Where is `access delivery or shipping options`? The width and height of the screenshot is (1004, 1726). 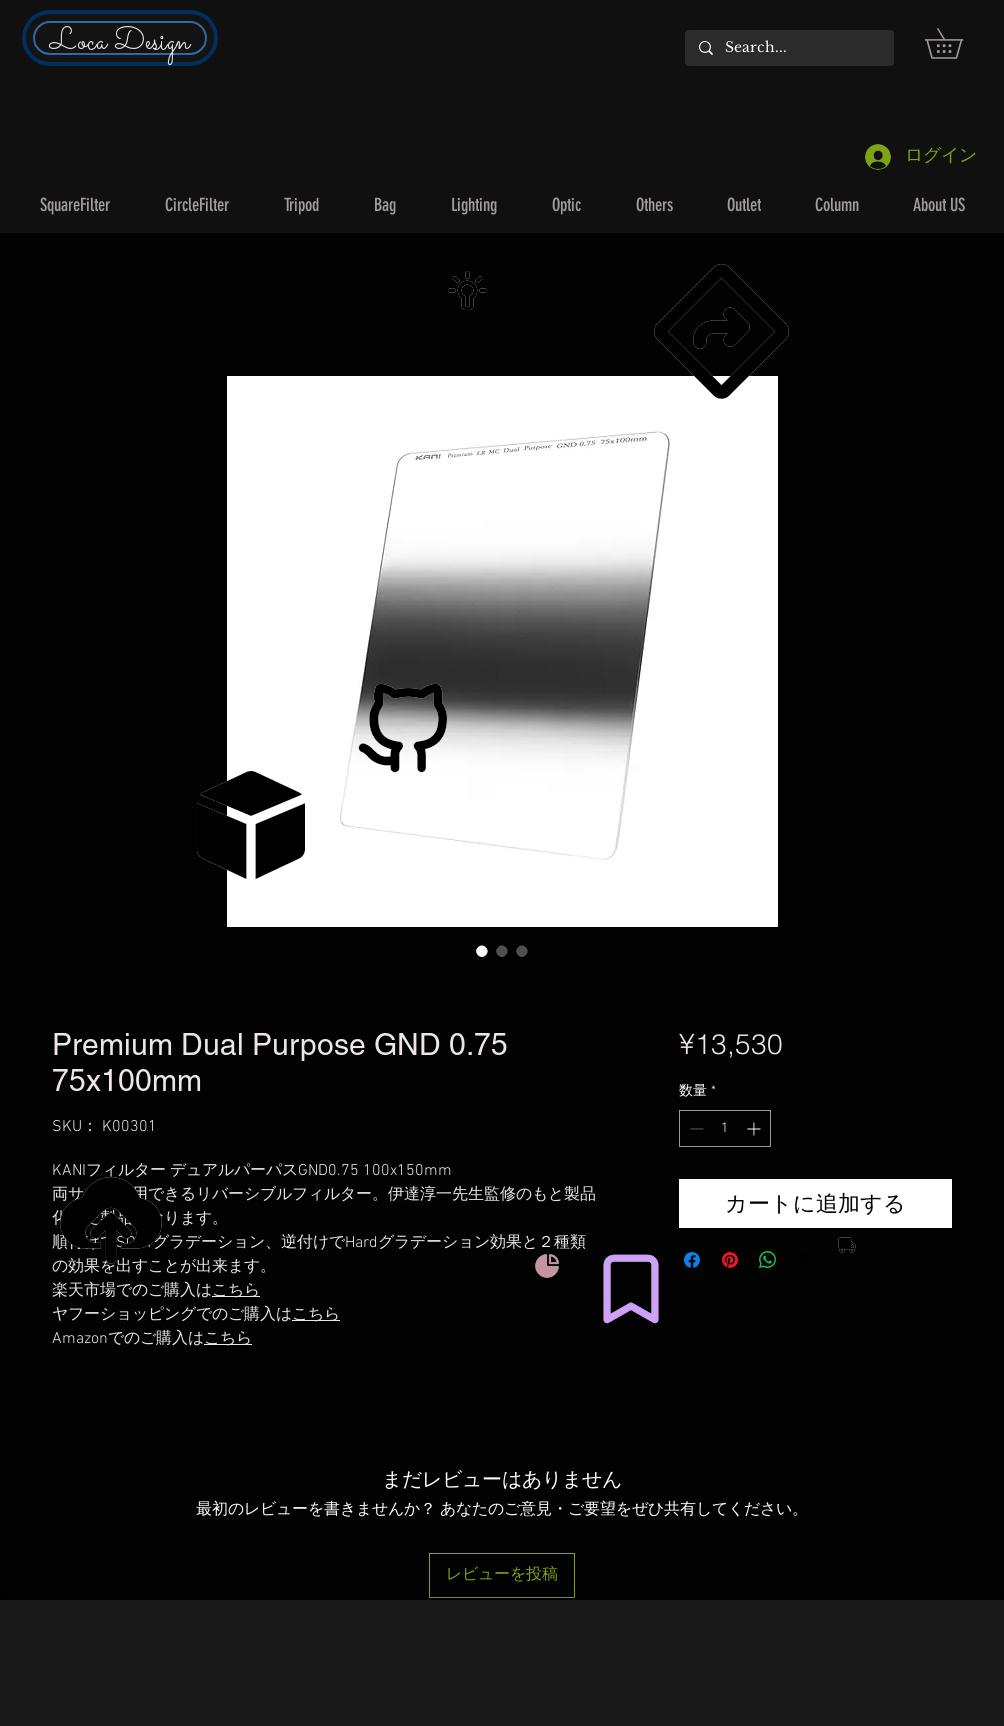 access delivery or shipping options is located at coordinates (847, 1245).